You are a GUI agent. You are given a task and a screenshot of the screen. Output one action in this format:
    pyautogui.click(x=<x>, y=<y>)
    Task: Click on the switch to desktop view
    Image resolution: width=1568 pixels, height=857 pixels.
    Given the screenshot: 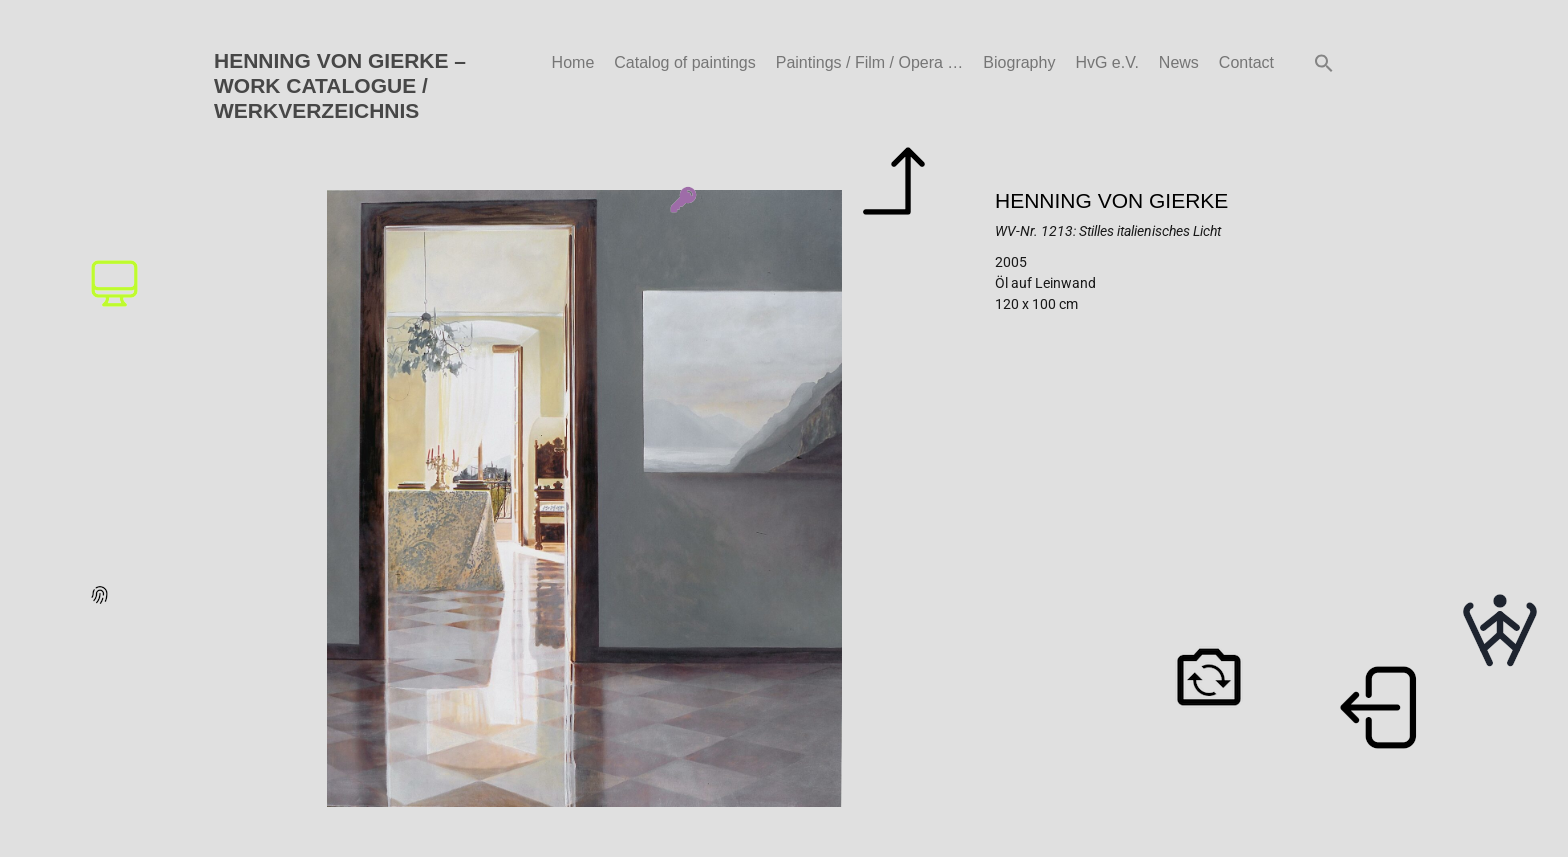 What is the action you would take?
    pyautogui.click(x=114, y=283)
    